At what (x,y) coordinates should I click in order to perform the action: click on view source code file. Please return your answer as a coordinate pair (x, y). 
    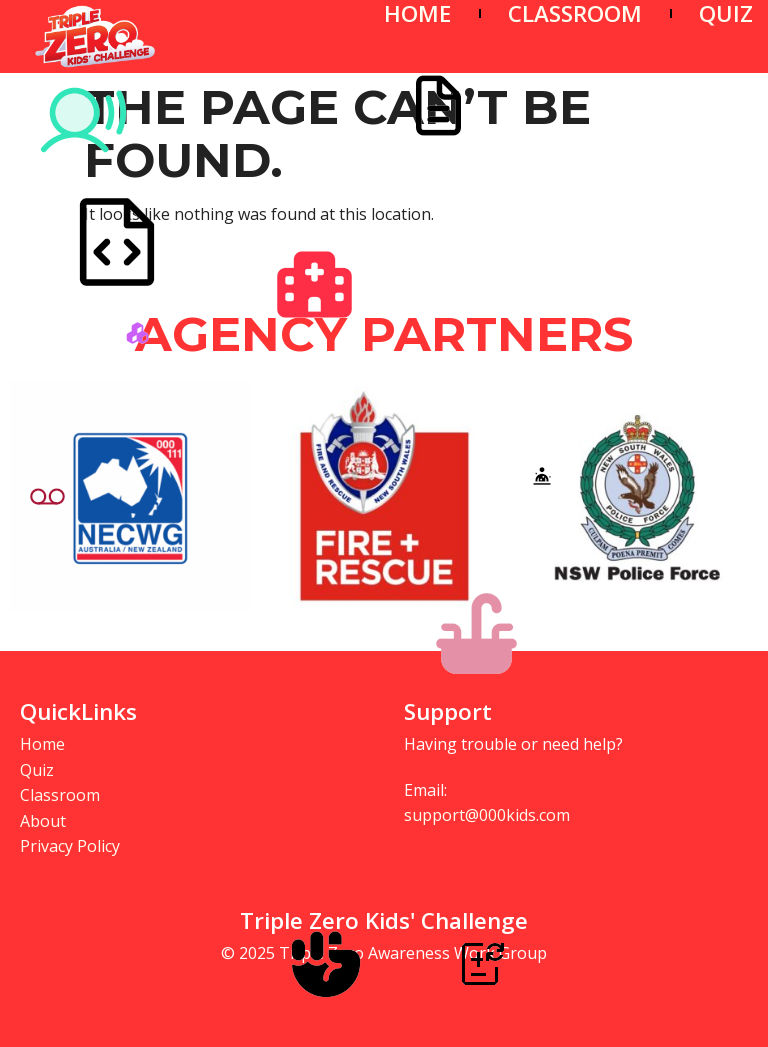
    Looking at the image, I should click on (117, 242).